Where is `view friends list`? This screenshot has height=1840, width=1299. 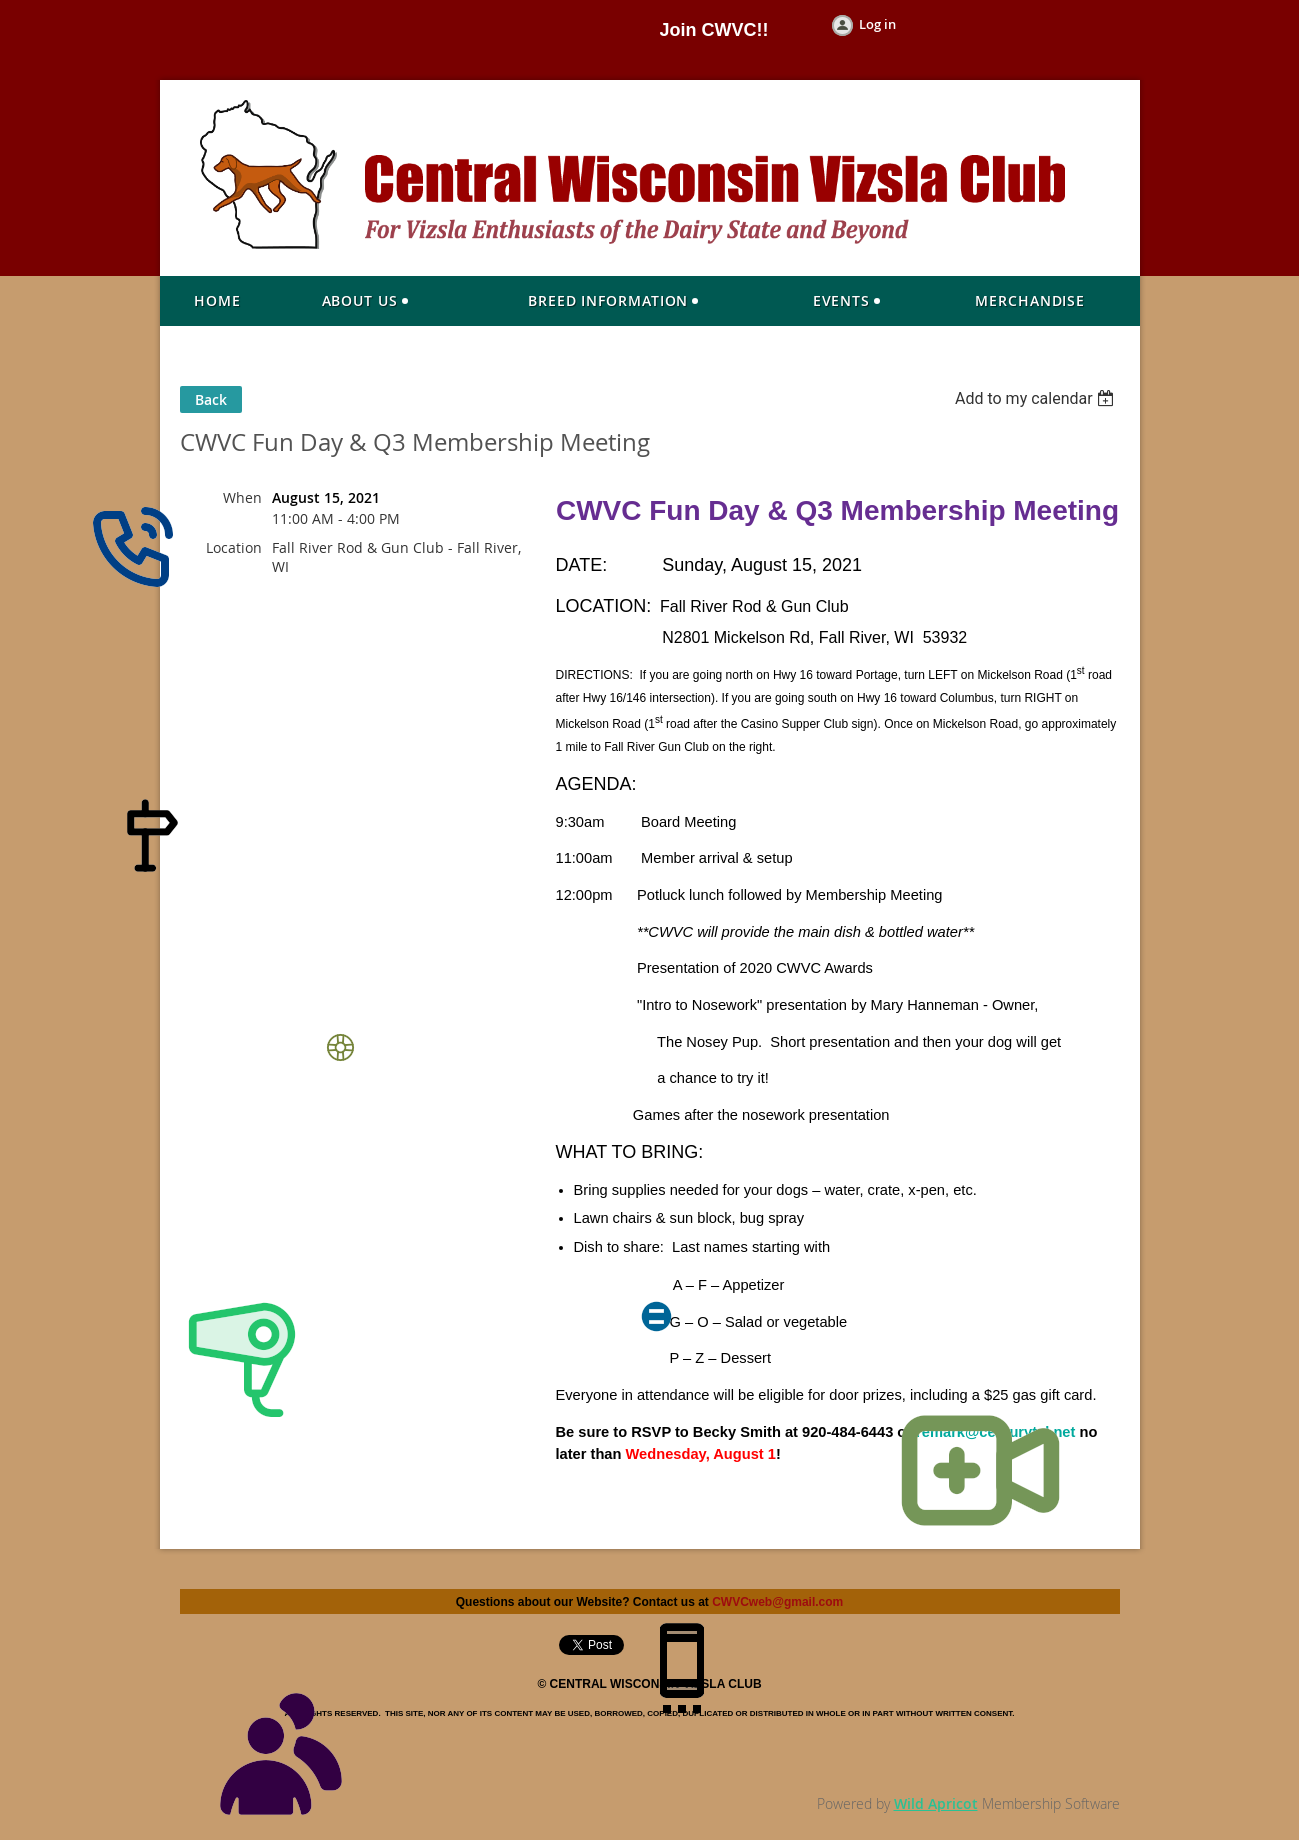
view friends list is located at coordinates (281, 1754).